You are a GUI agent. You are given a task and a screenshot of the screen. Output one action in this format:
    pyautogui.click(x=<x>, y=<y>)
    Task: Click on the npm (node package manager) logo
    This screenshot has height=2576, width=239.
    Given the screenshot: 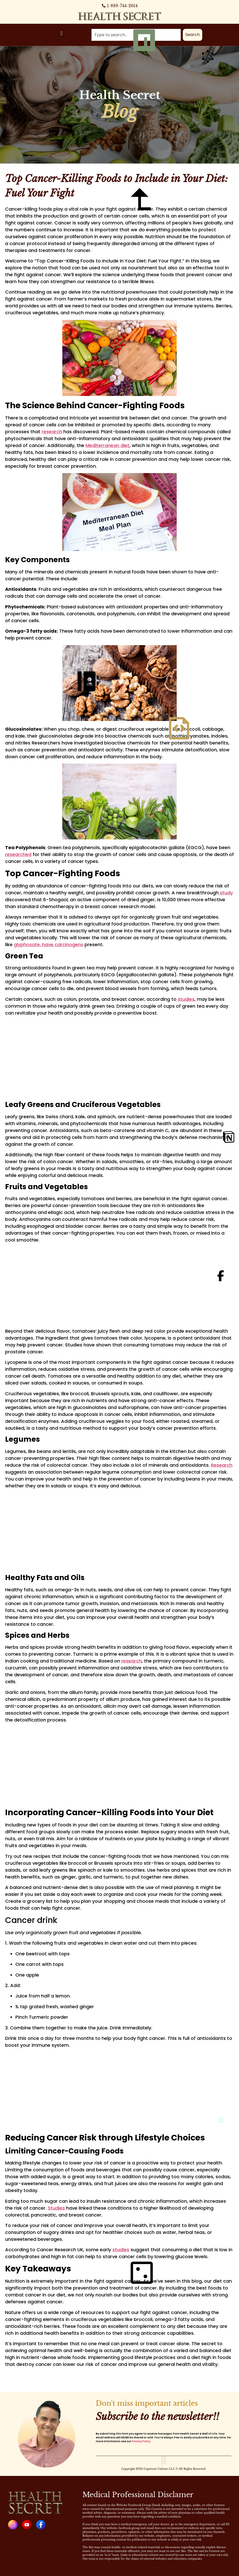 What is the action you would take?
    pyautogui.click(x=144, y=40)
    